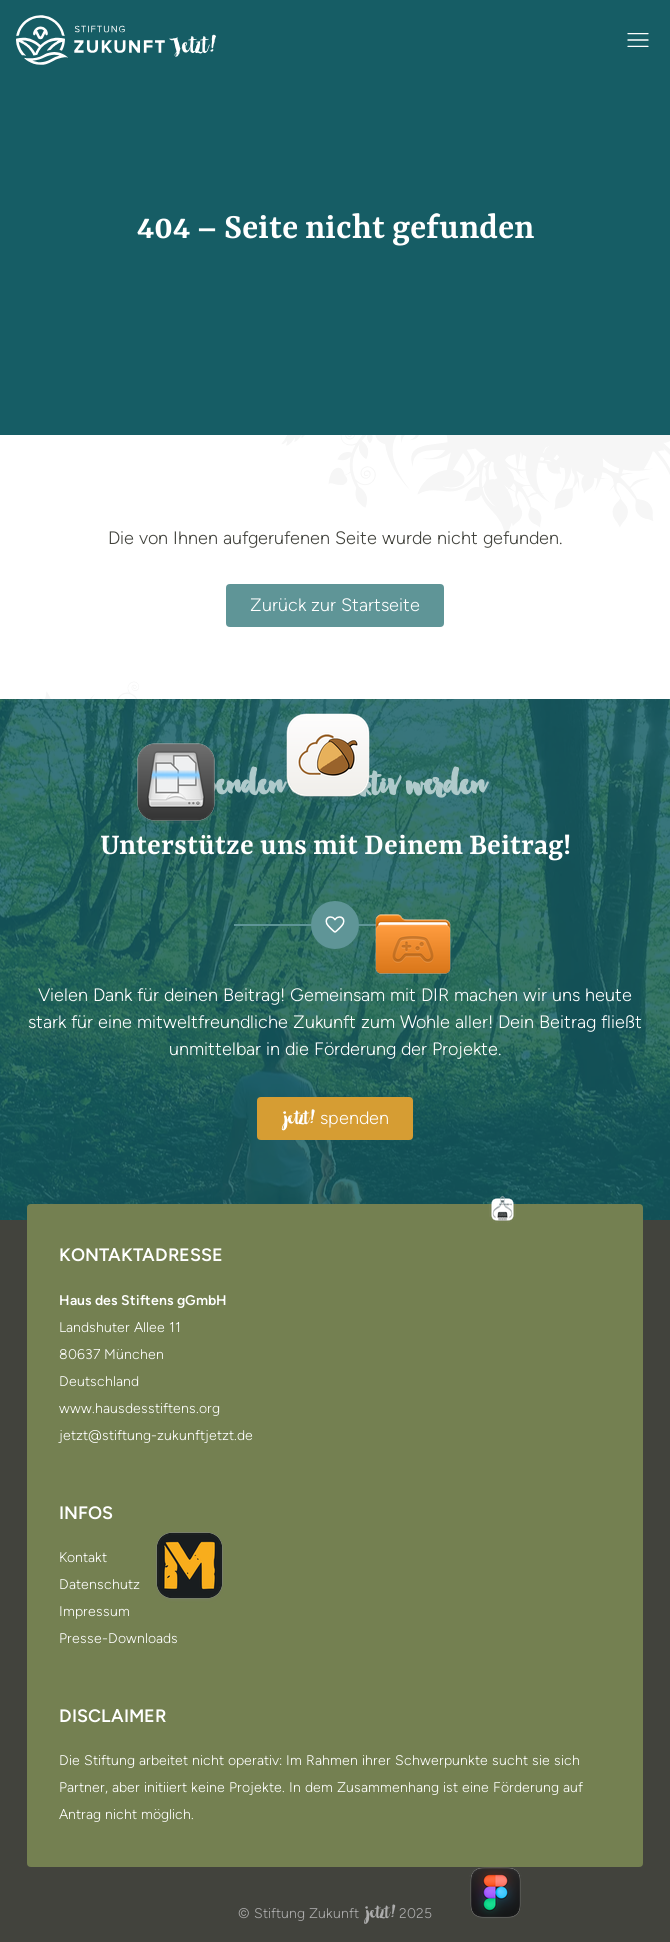 The height and width of the screenshot is (1942, 670). Describe the element at coordinates (495, 1892) in the screenshot. I see `open Figma design application` at that location.